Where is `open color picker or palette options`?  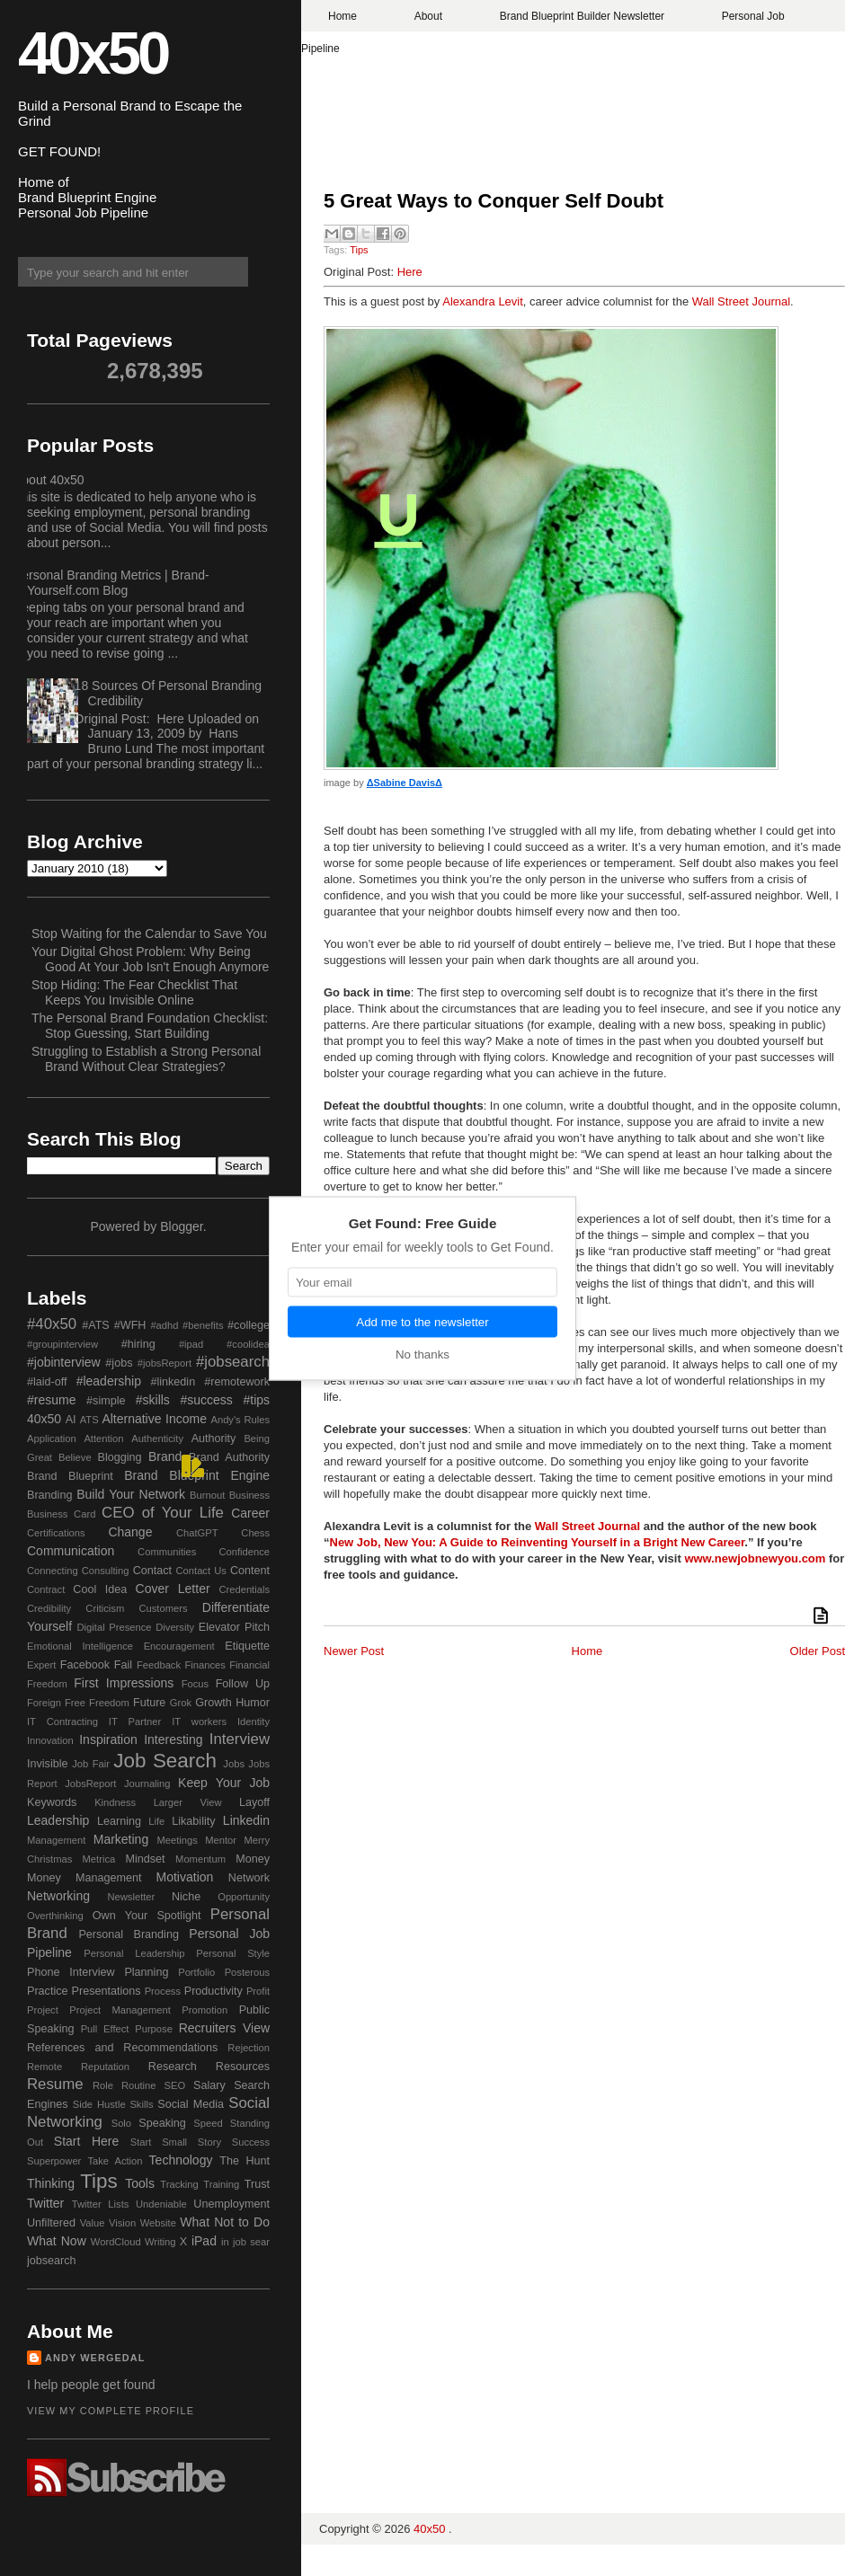
open color picker or palette options is located at coordinates (192, 1465).